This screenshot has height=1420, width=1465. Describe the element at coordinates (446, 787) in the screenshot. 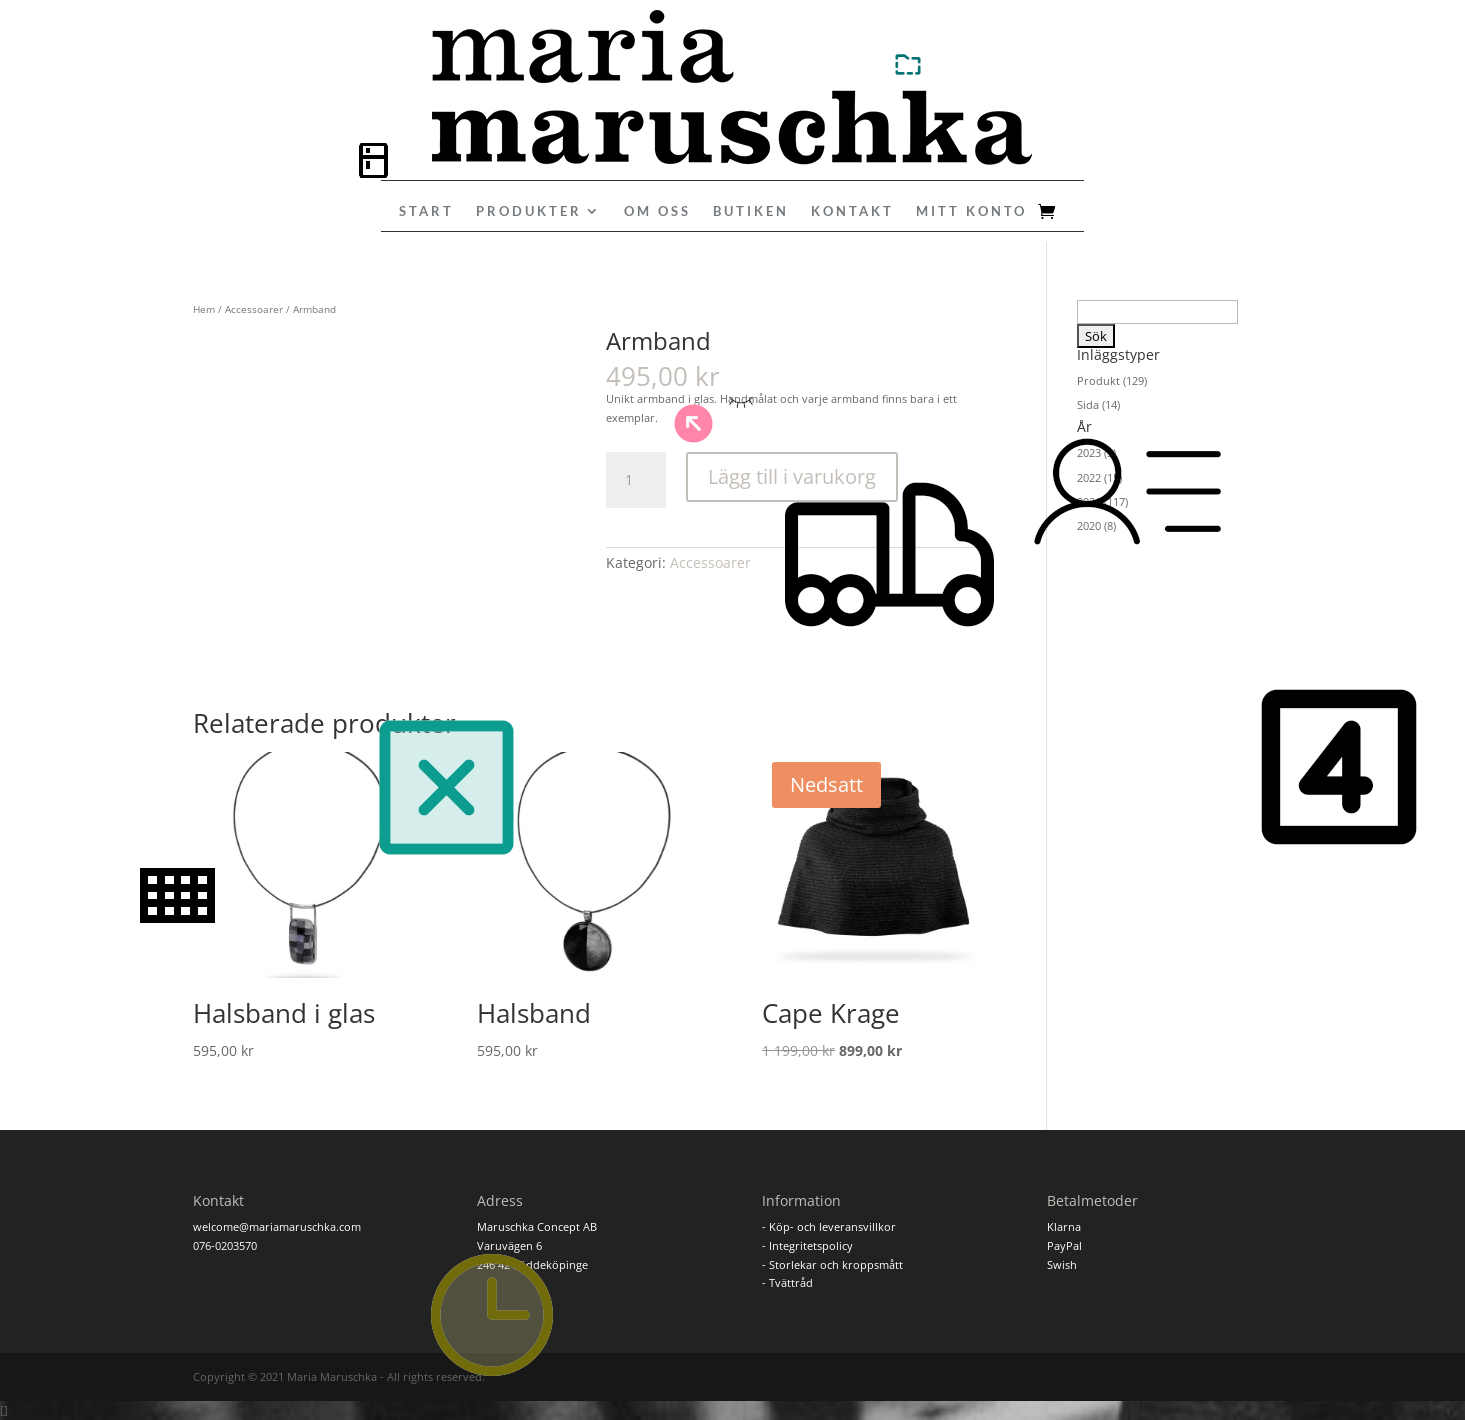

I see `close or dismiss a dialog box` at that location.